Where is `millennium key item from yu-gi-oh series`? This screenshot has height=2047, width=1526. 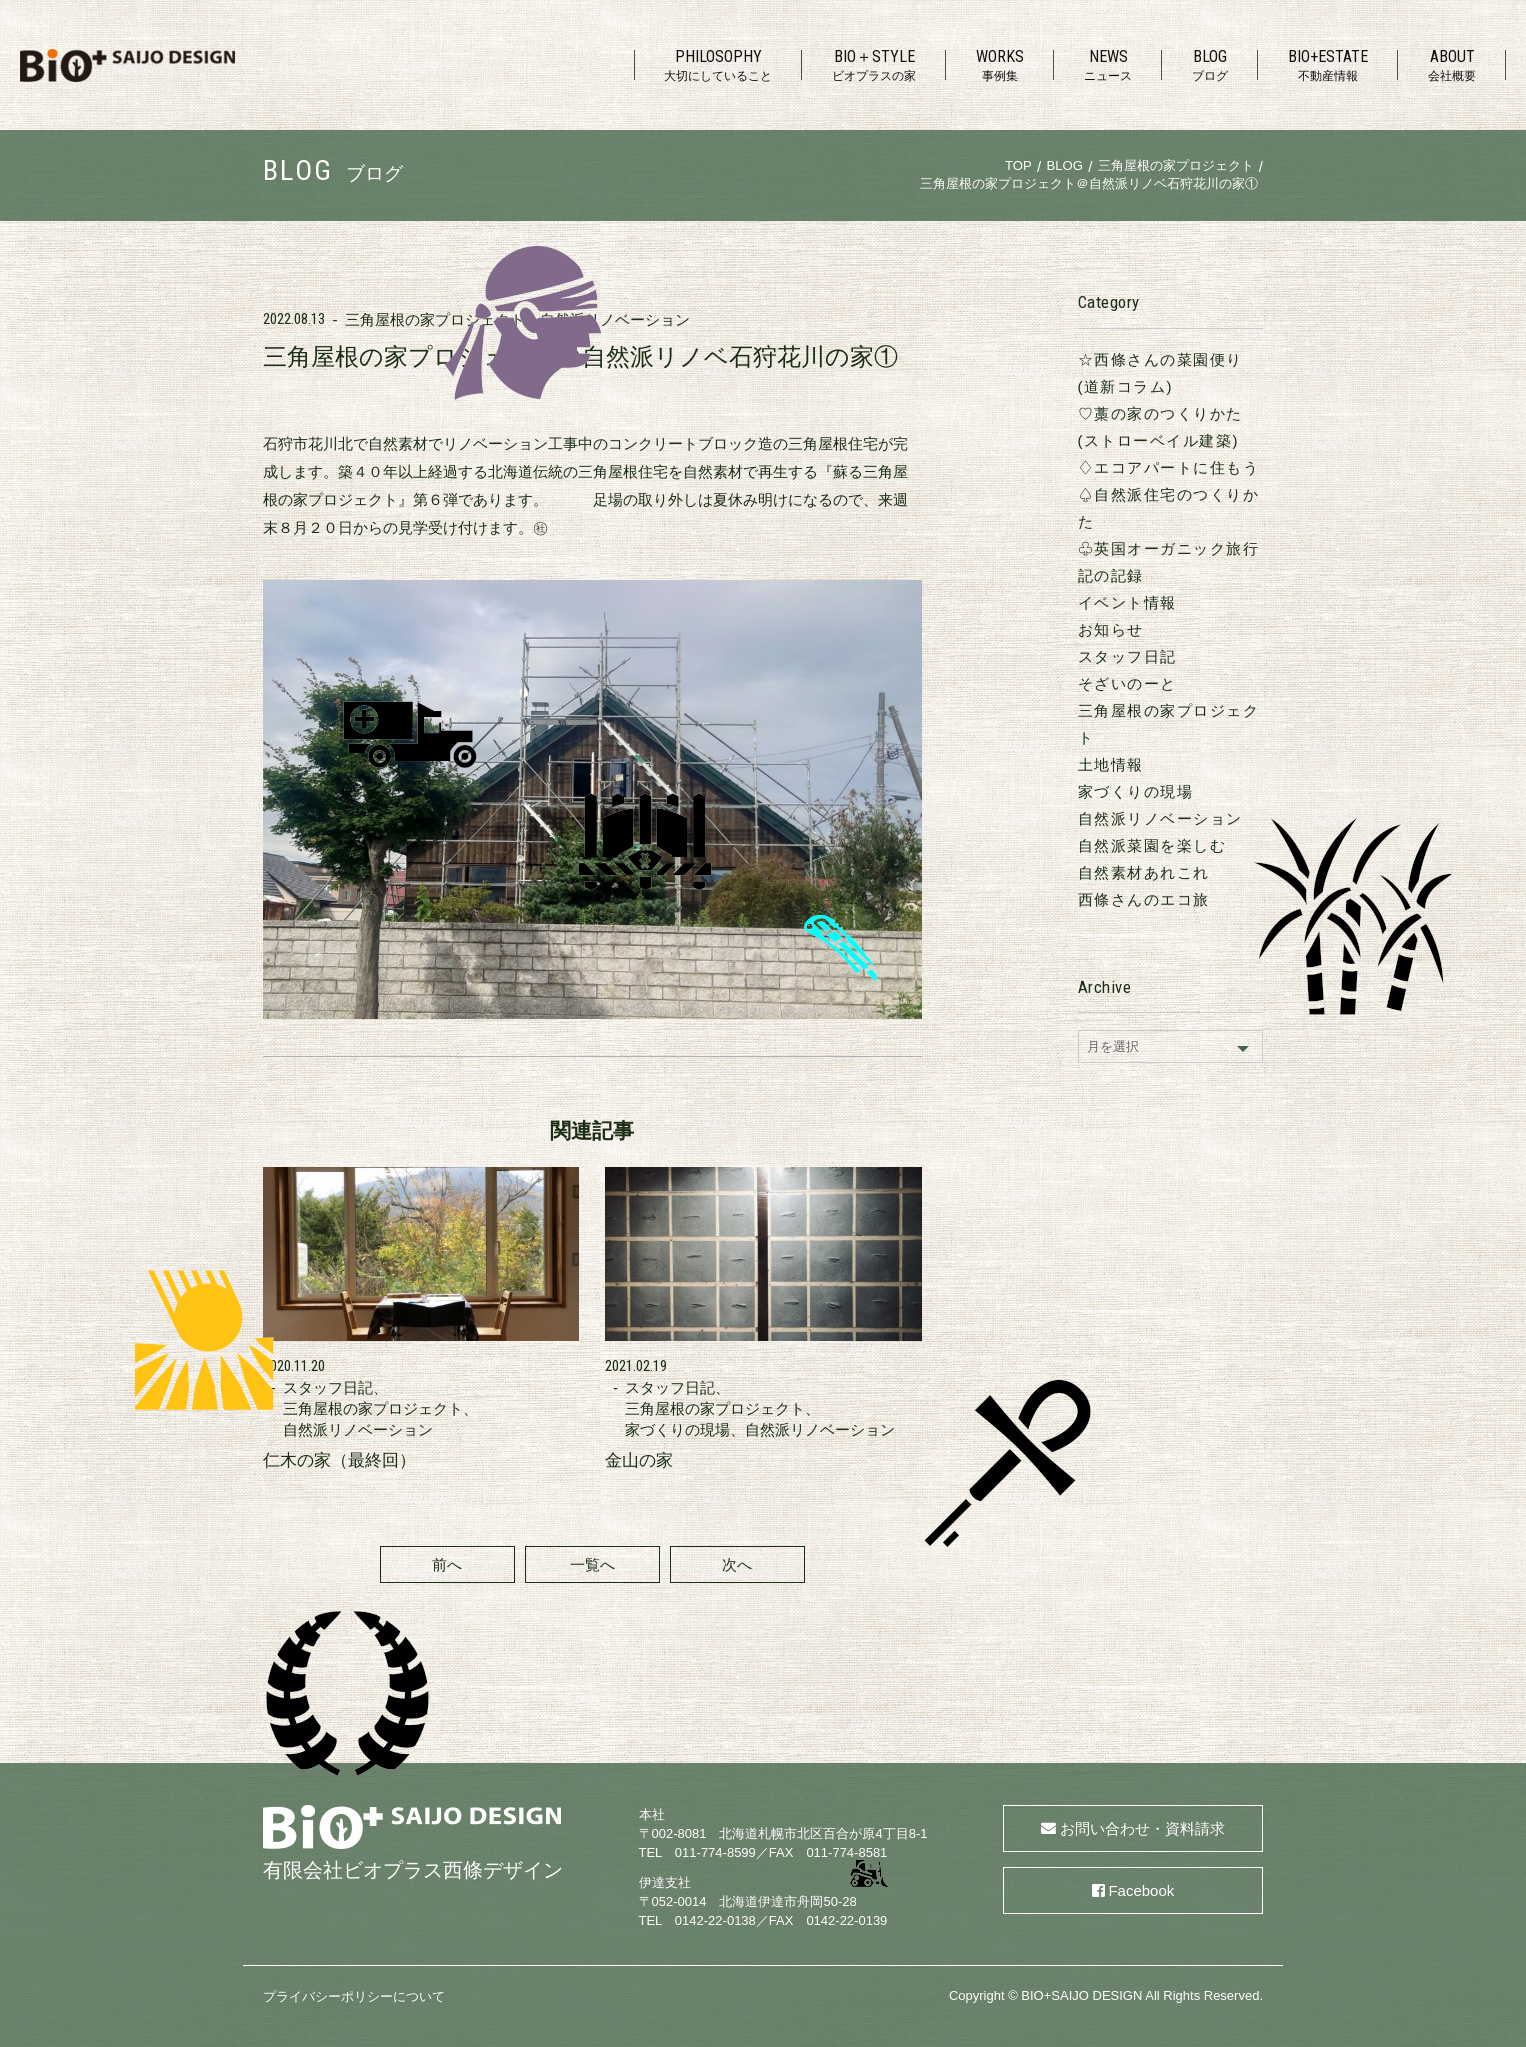
millennium key item from yu-gi-oh series is located at coordinates (1007, 1463).